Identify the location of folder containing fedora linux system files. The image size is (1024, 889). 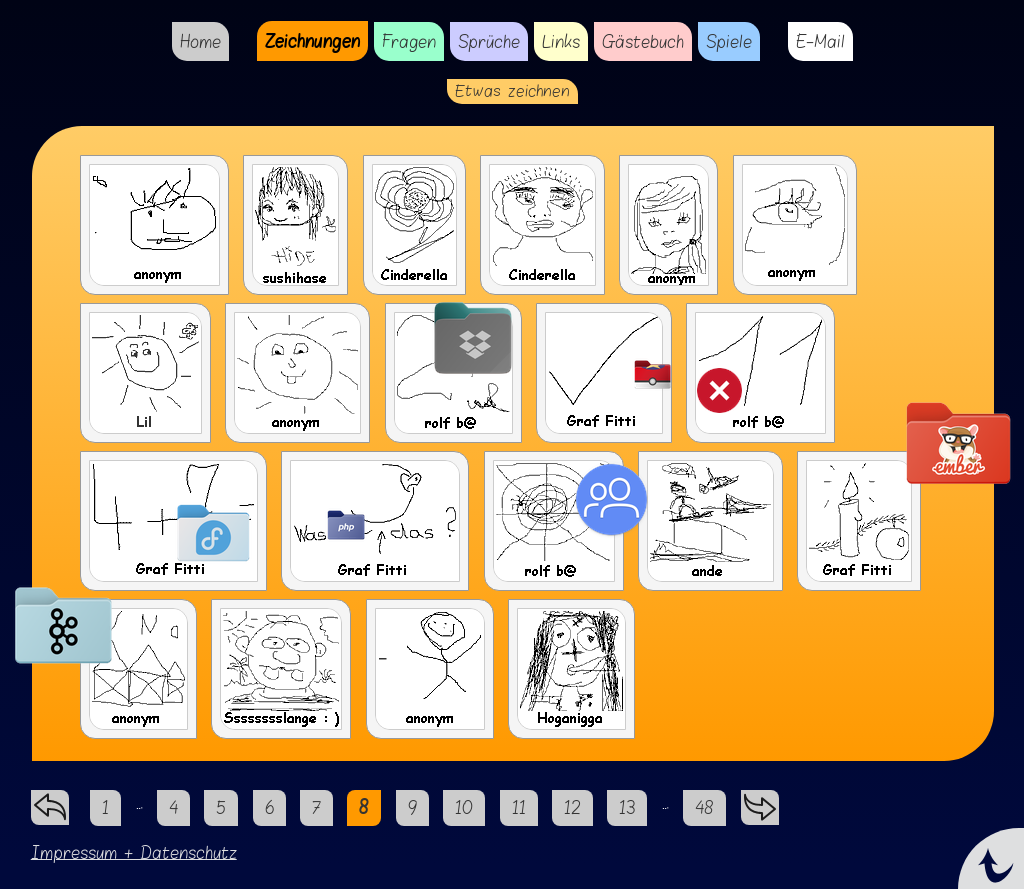
(213, 535).